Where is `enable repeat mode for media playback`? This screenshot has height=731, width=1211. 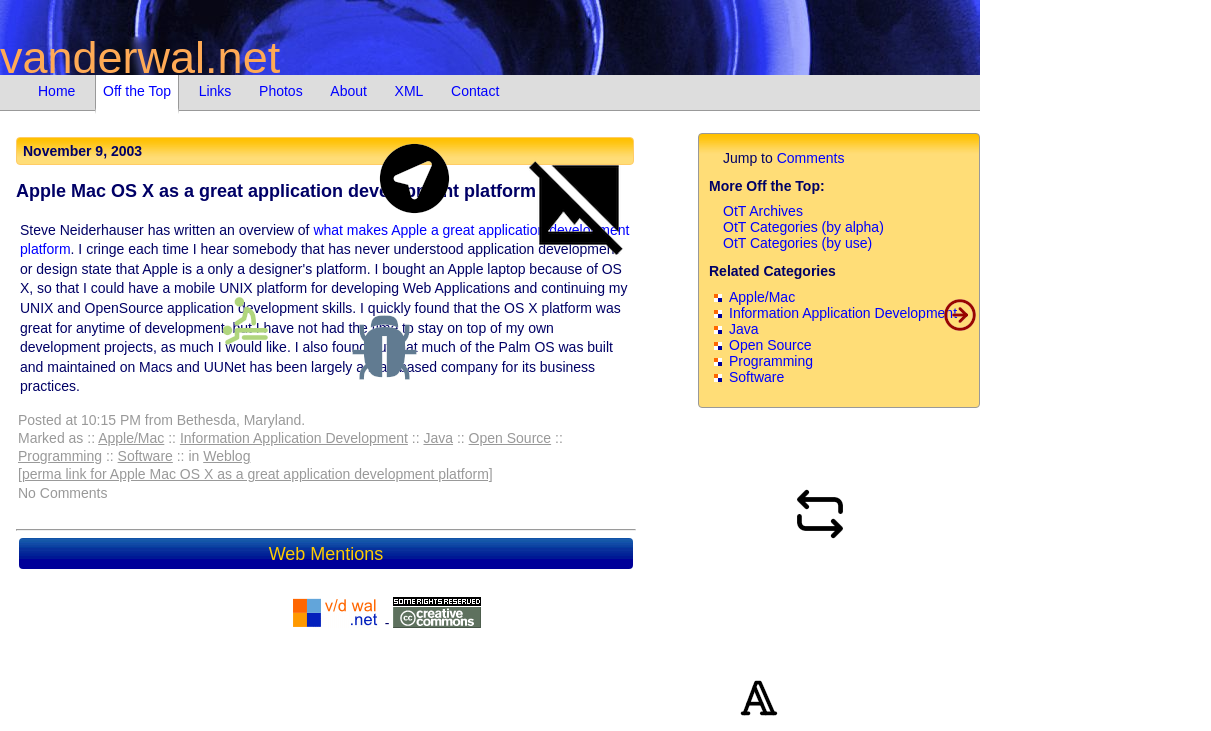
enable repeat mode for media playback is located at coordinates (820, 514).